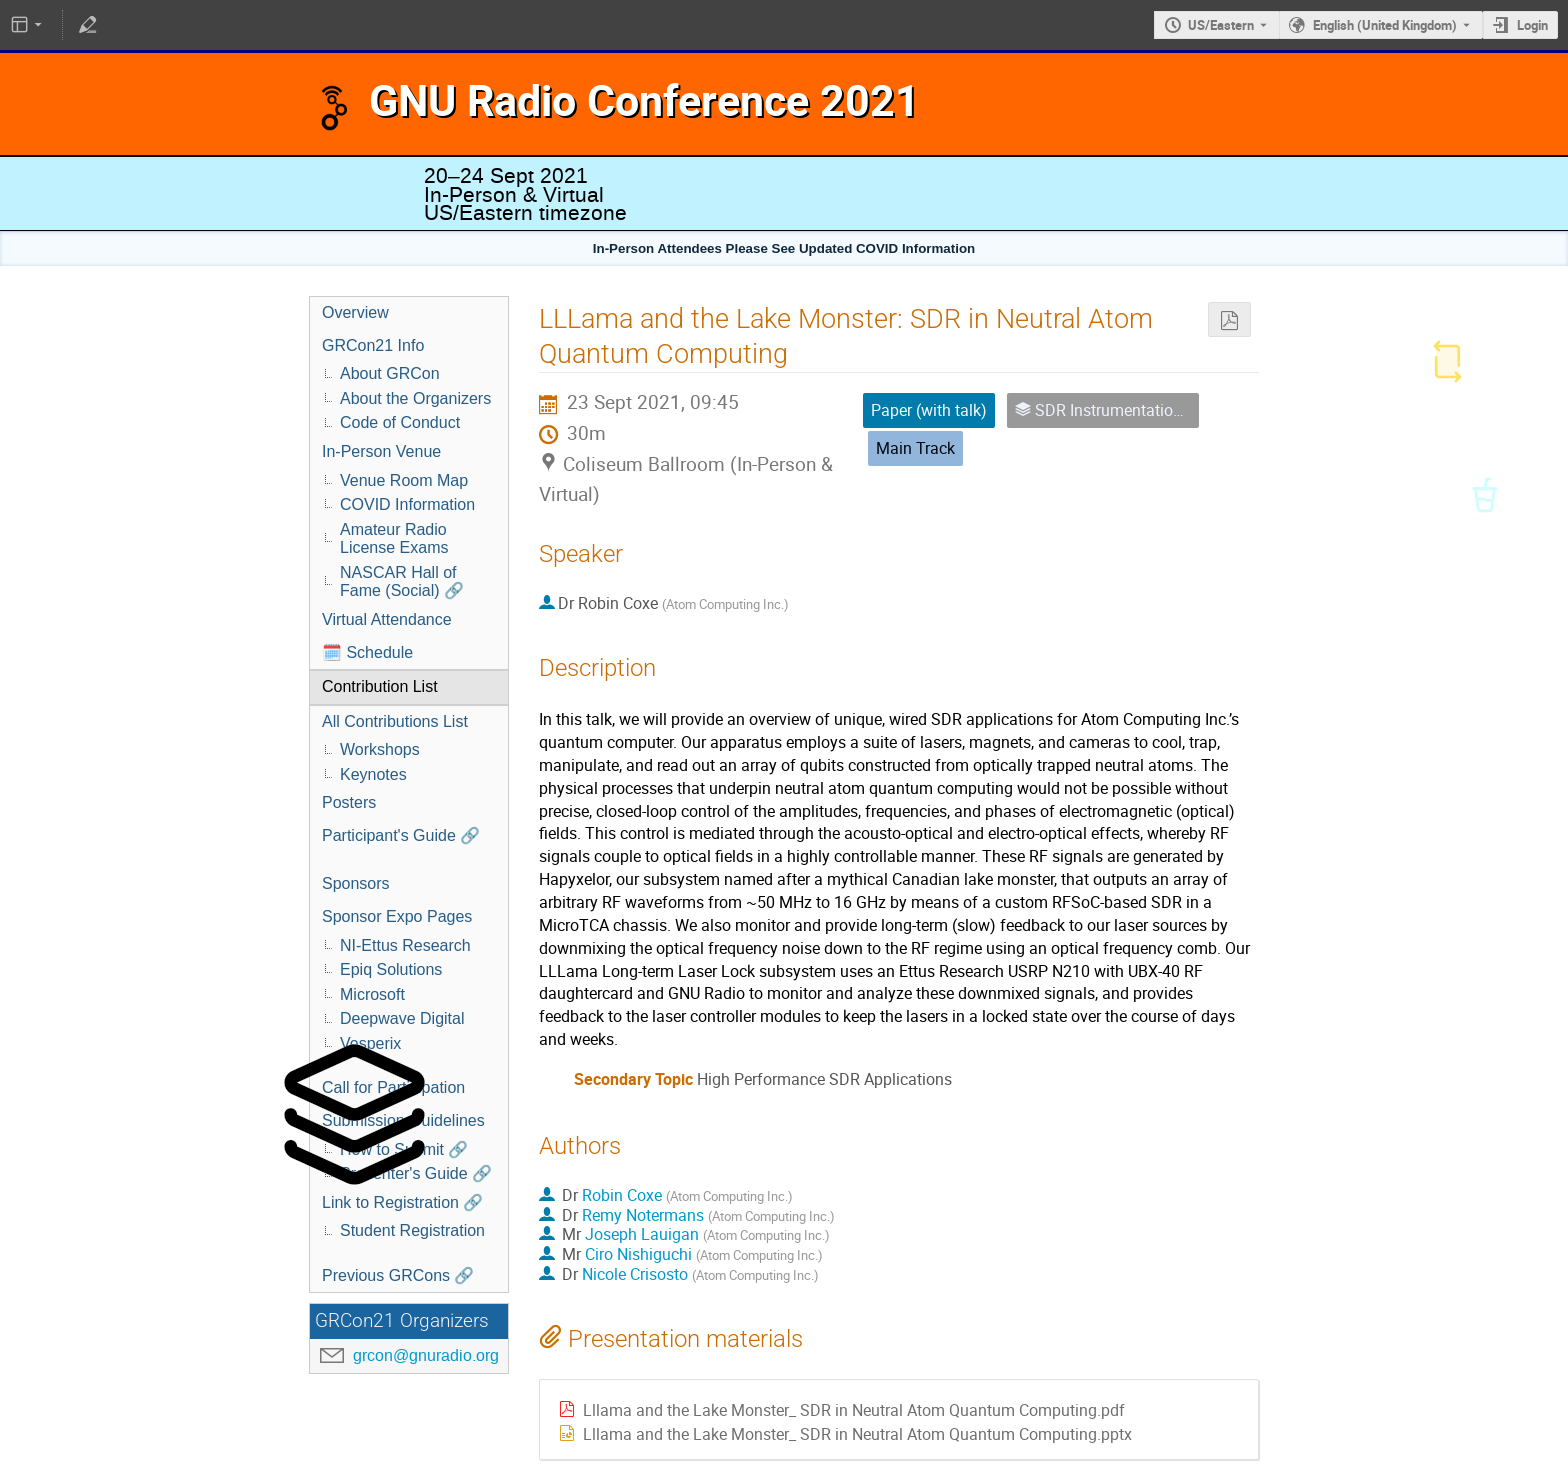 Image resolution: width=1568 pixels, height=1479 pixels. Describe the element at coordinates (1447, 361) in the screenshot. I see `rotate your device orientation` at that location.